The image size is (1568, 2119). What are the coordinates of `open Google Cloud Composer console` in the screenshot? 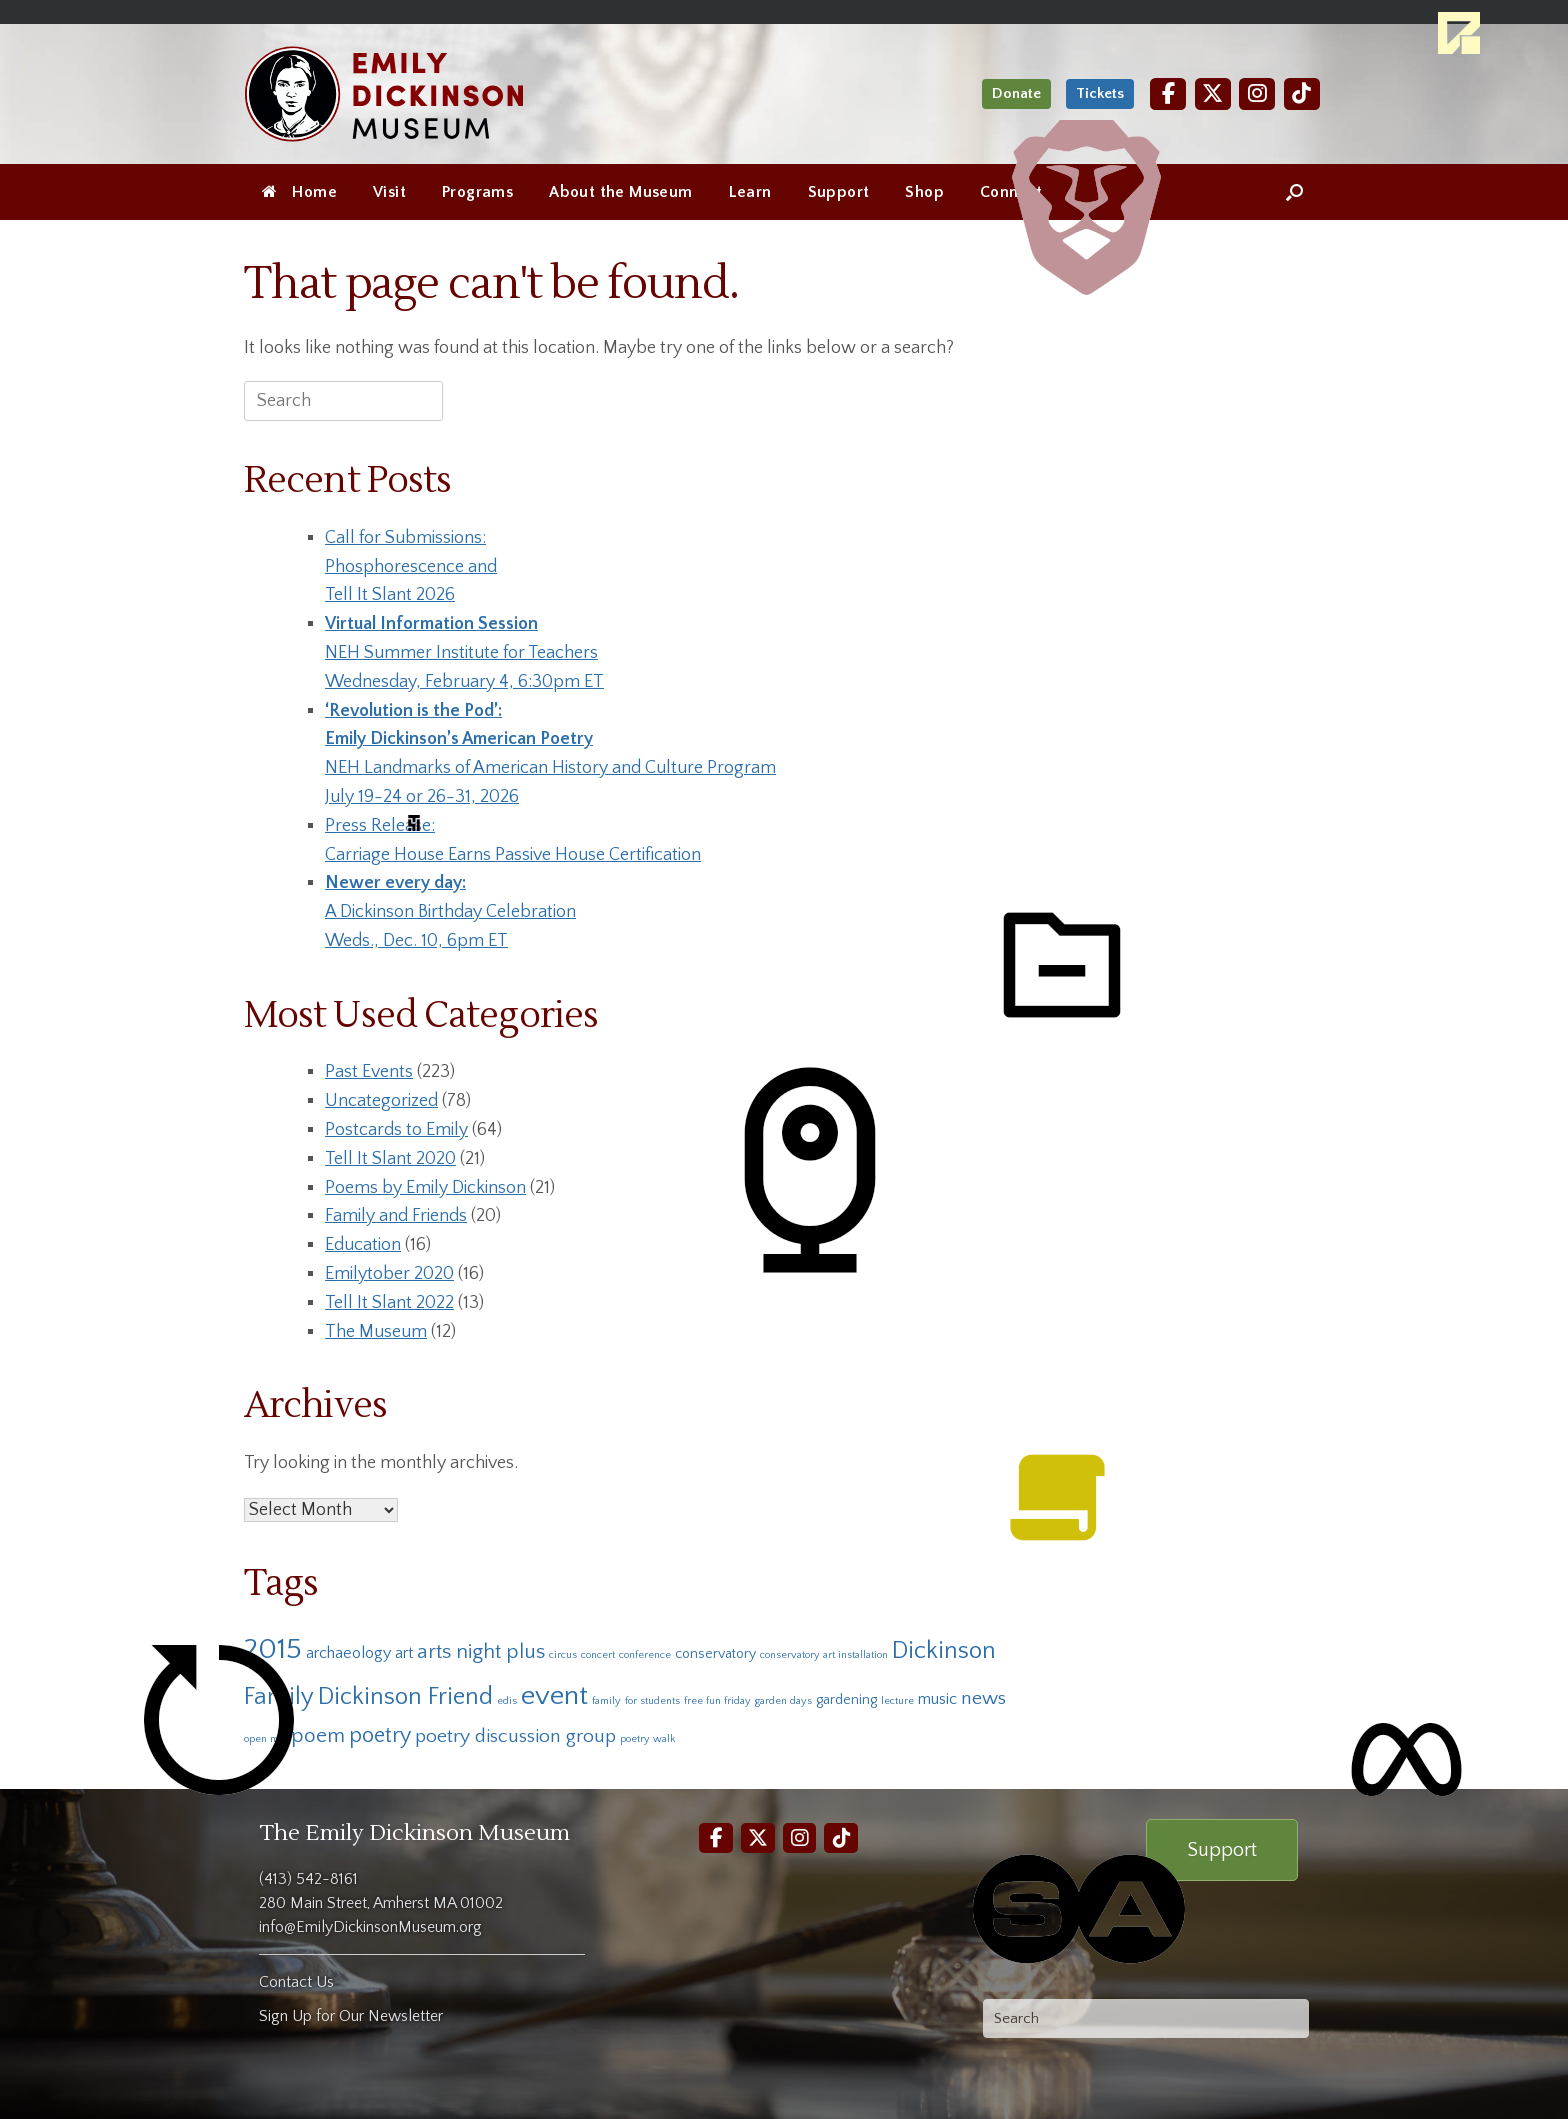 It's located at (414, 823).